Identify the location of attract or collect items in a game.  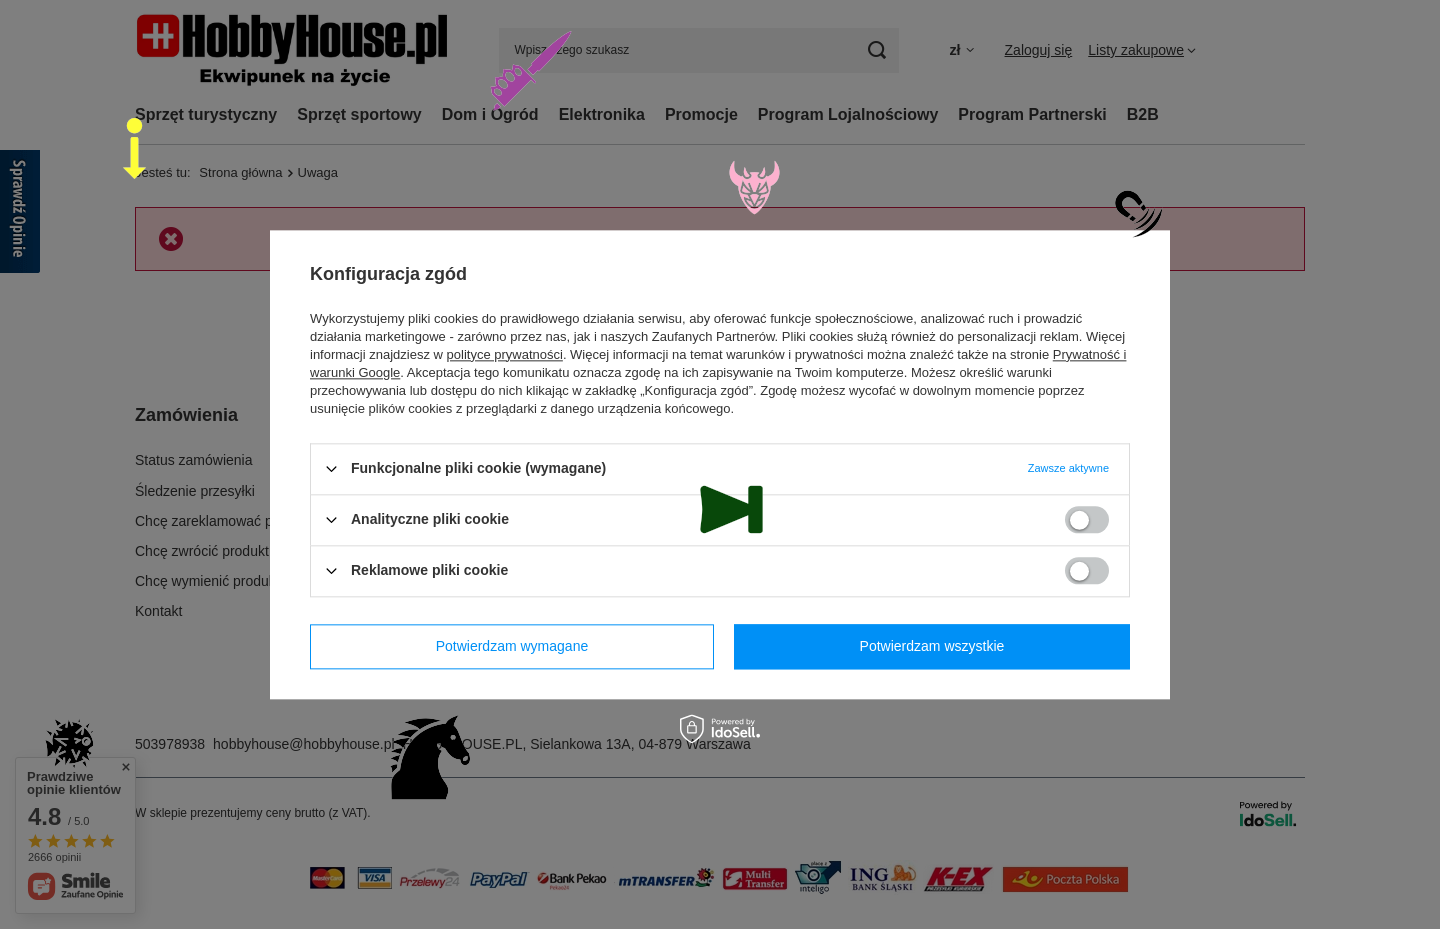
(1138, 213).